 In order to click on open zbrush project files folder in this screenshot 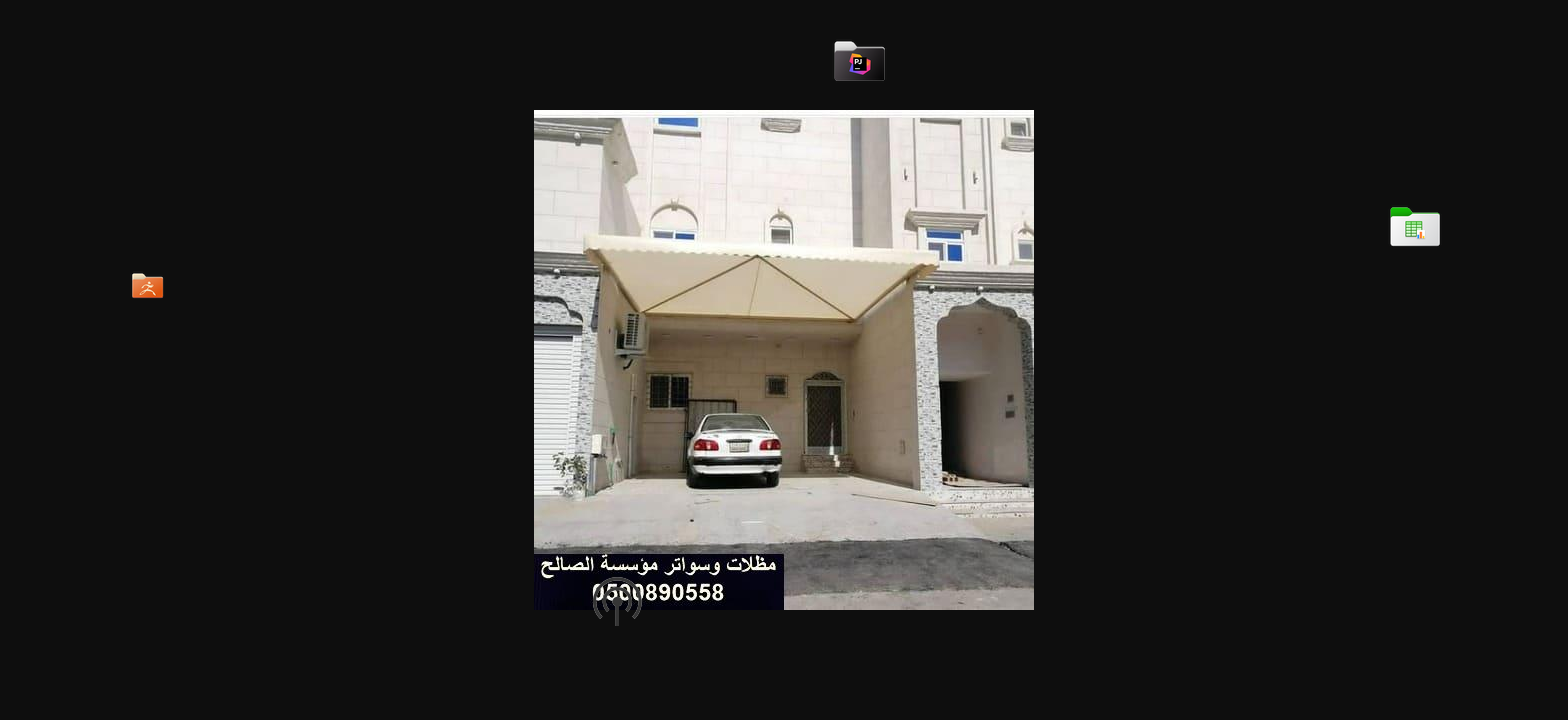, I will do `click(147, 286)`.